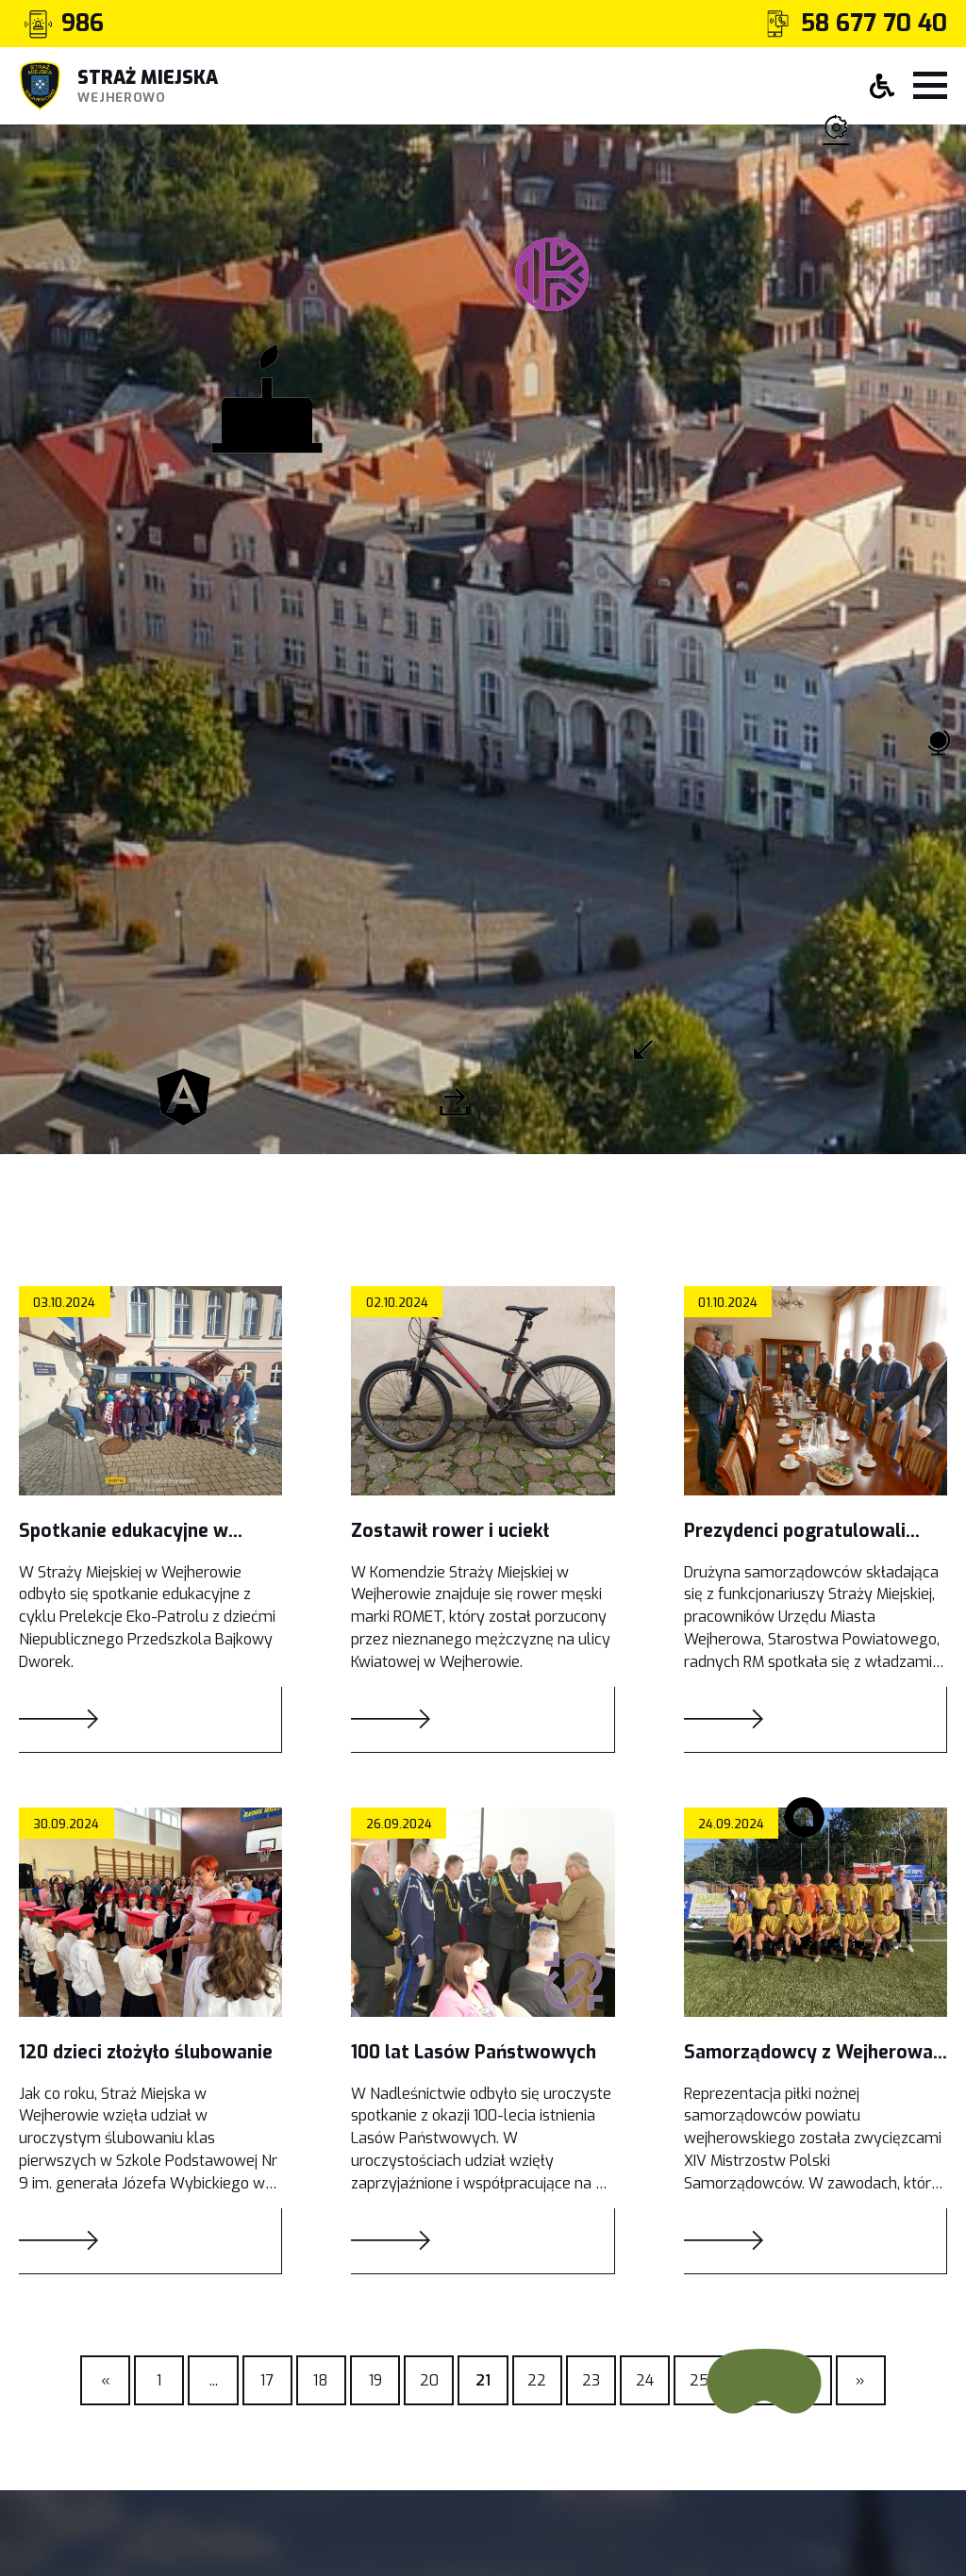  I want to click on view birthday or celebration reminders, so click(267, 403).